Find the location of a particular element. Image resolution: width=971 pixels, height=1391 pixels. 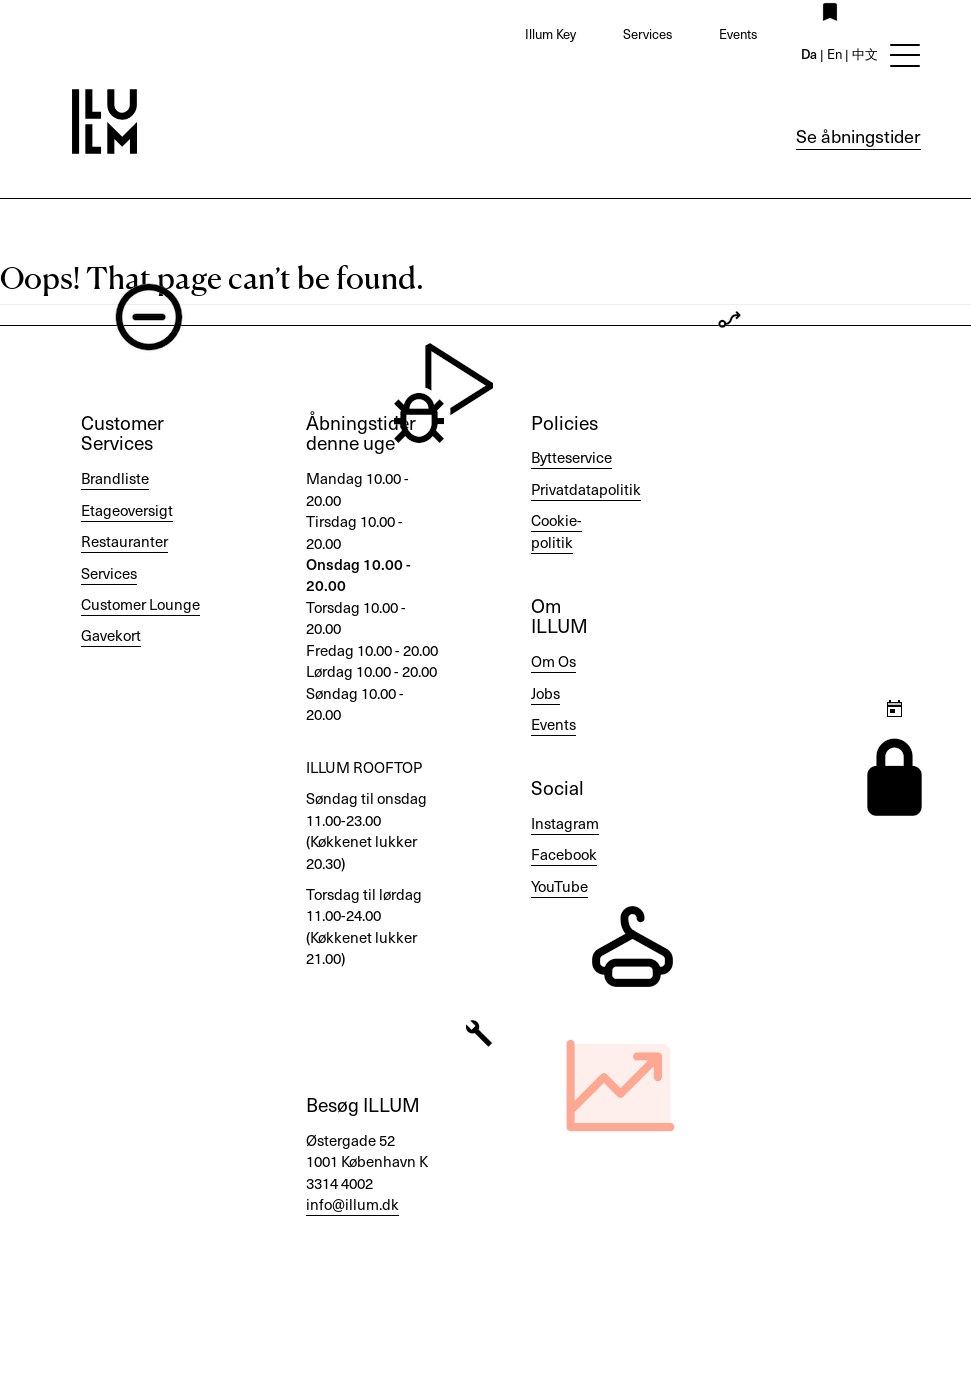

navigate to the next step in a workflow is located at coordinates (729, 319).